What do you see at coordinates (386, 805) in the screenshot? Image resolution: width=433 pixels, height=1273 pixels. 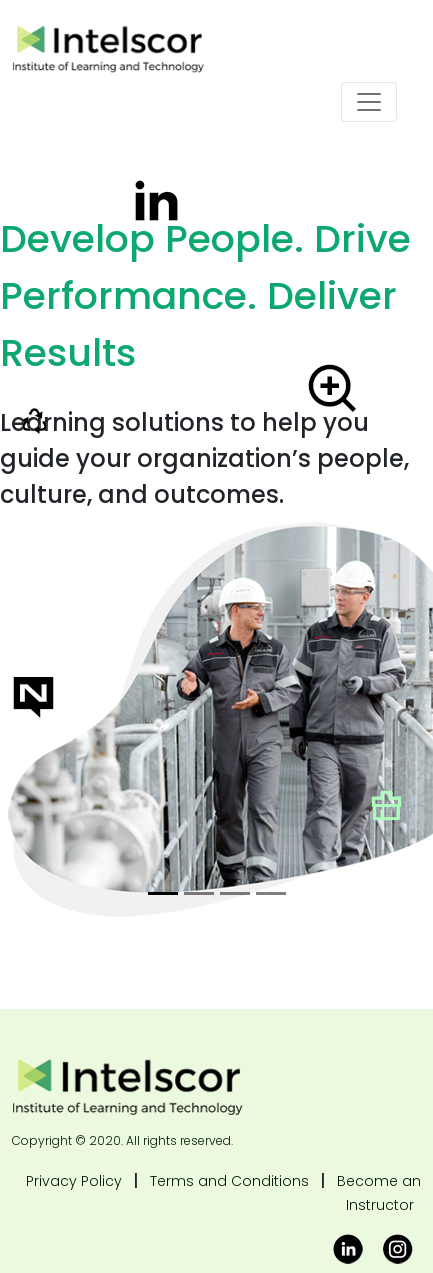 I see `access brush or painting tools` at bounding box center [386, 805].